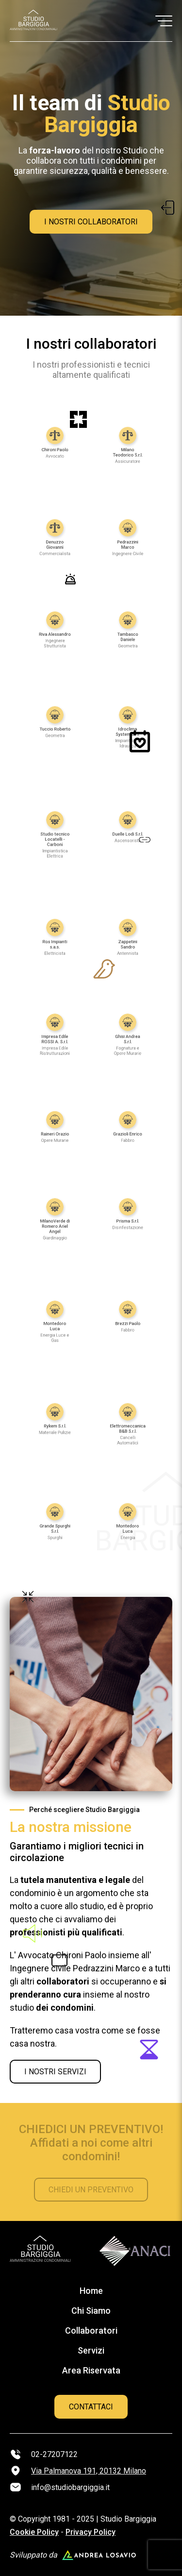  Describe the element at coordinates (140, 742) in the screenshot. I see `view favorite or loved events` at that location.